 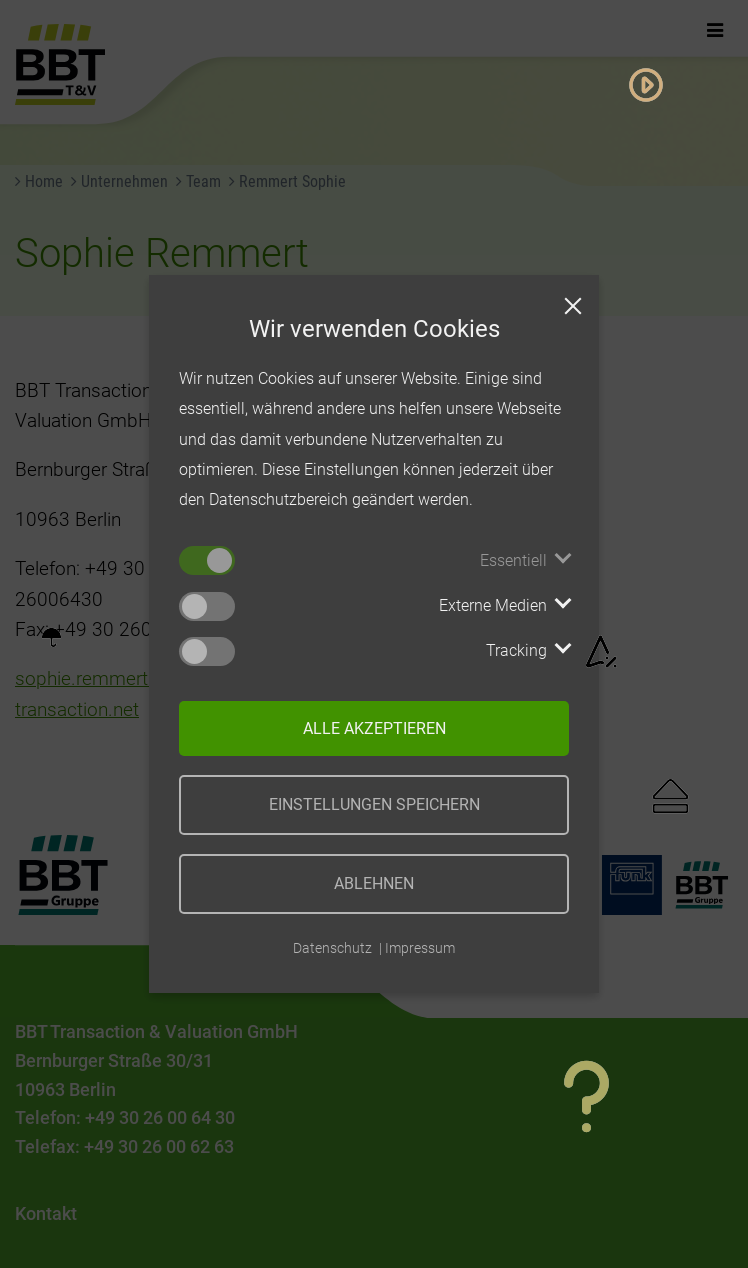 I want to click on play media or video content, so click(x=646, y=85).